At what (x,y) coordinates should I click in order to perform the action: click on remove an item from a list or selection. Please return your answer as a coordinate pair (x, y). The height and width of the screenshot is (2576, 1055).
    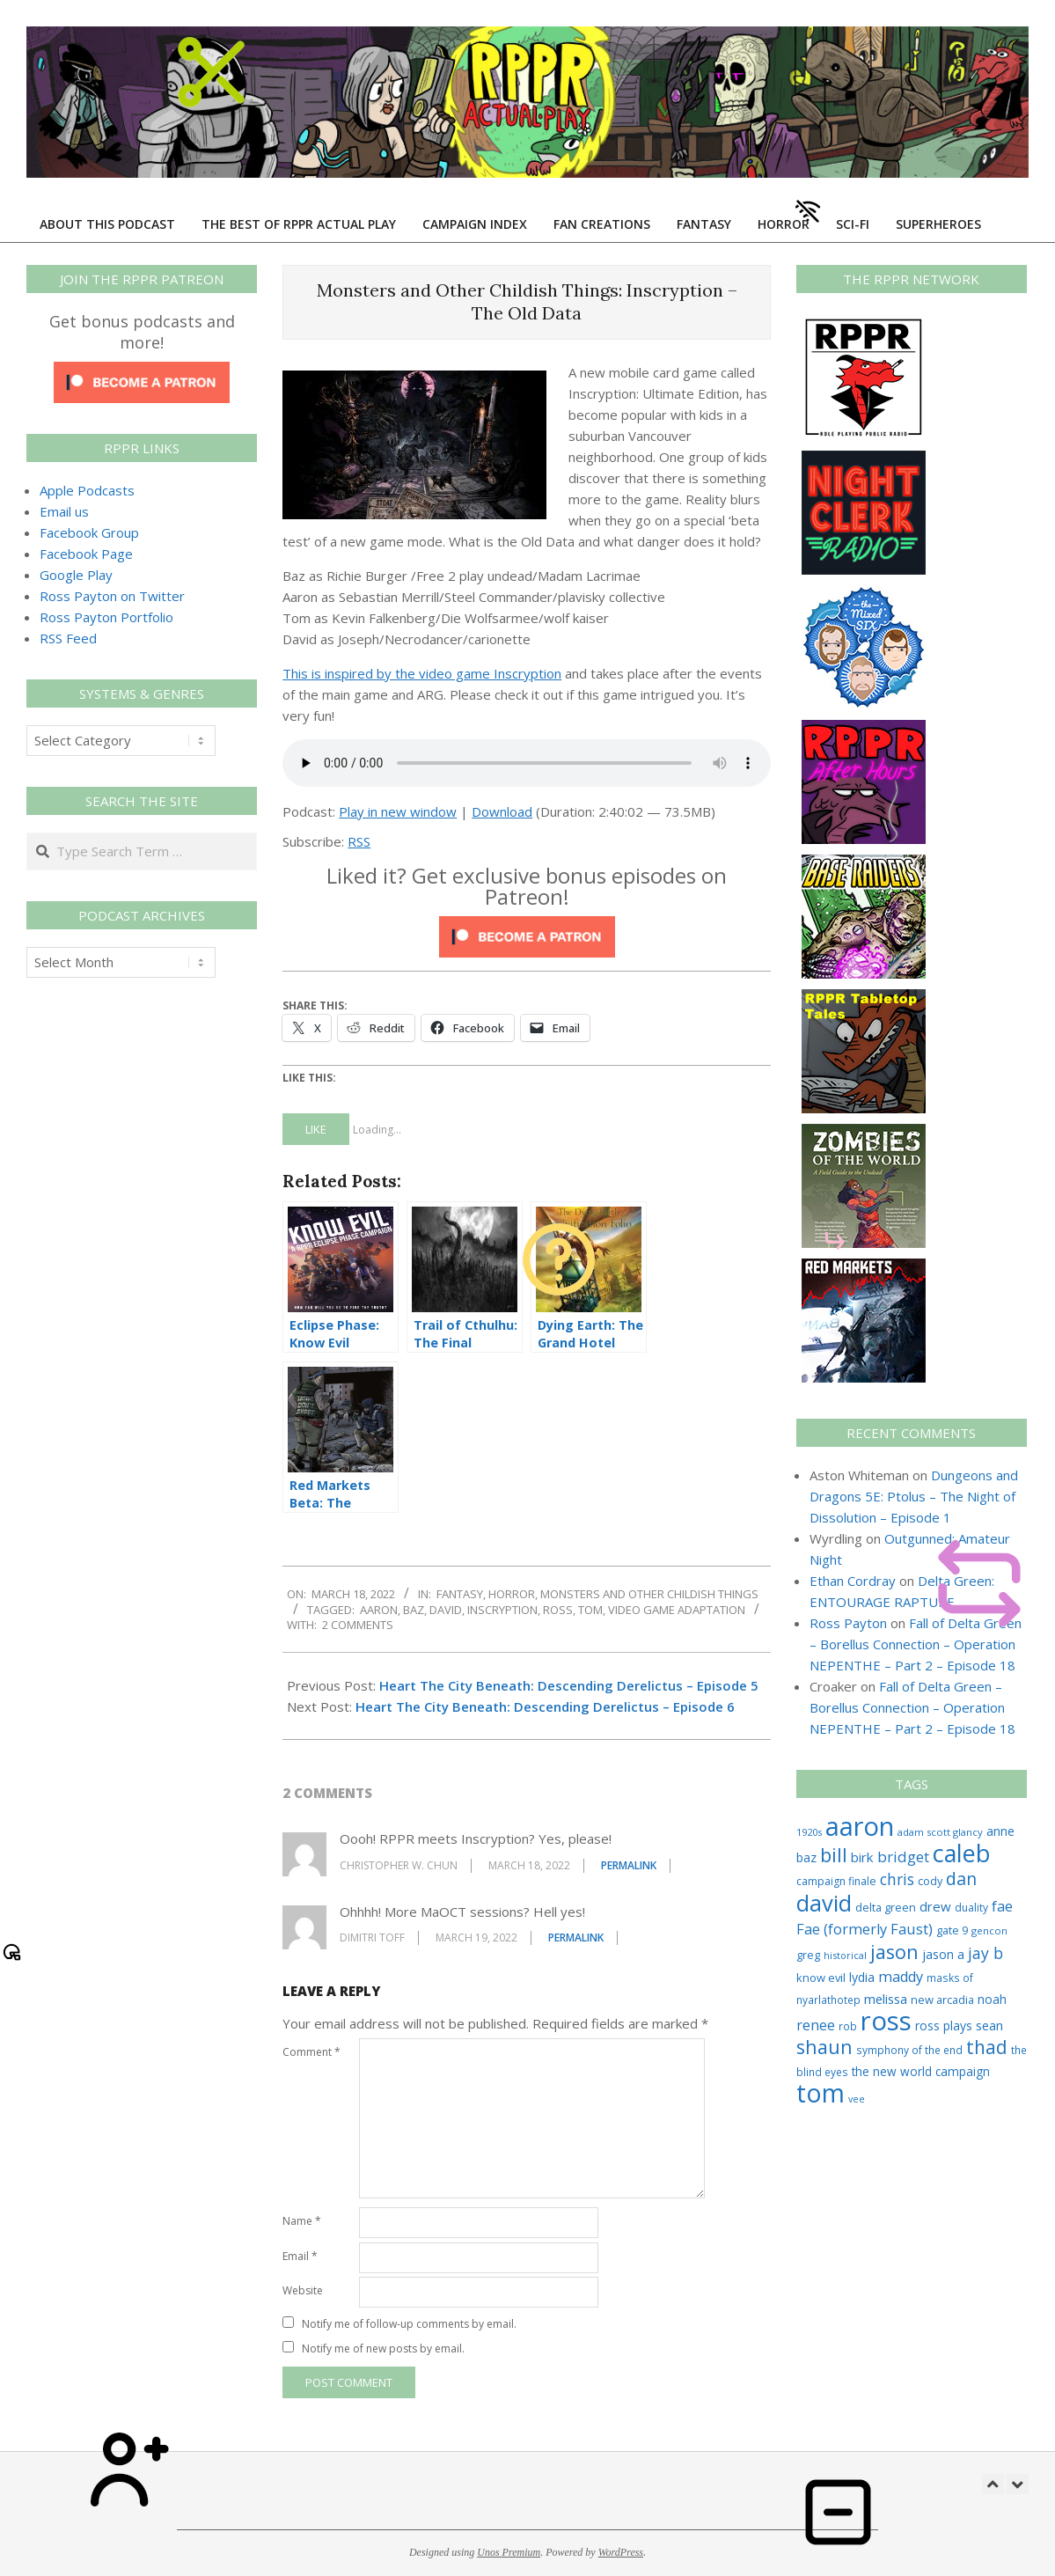
    Looking at the image, I should click on (838, 2512).